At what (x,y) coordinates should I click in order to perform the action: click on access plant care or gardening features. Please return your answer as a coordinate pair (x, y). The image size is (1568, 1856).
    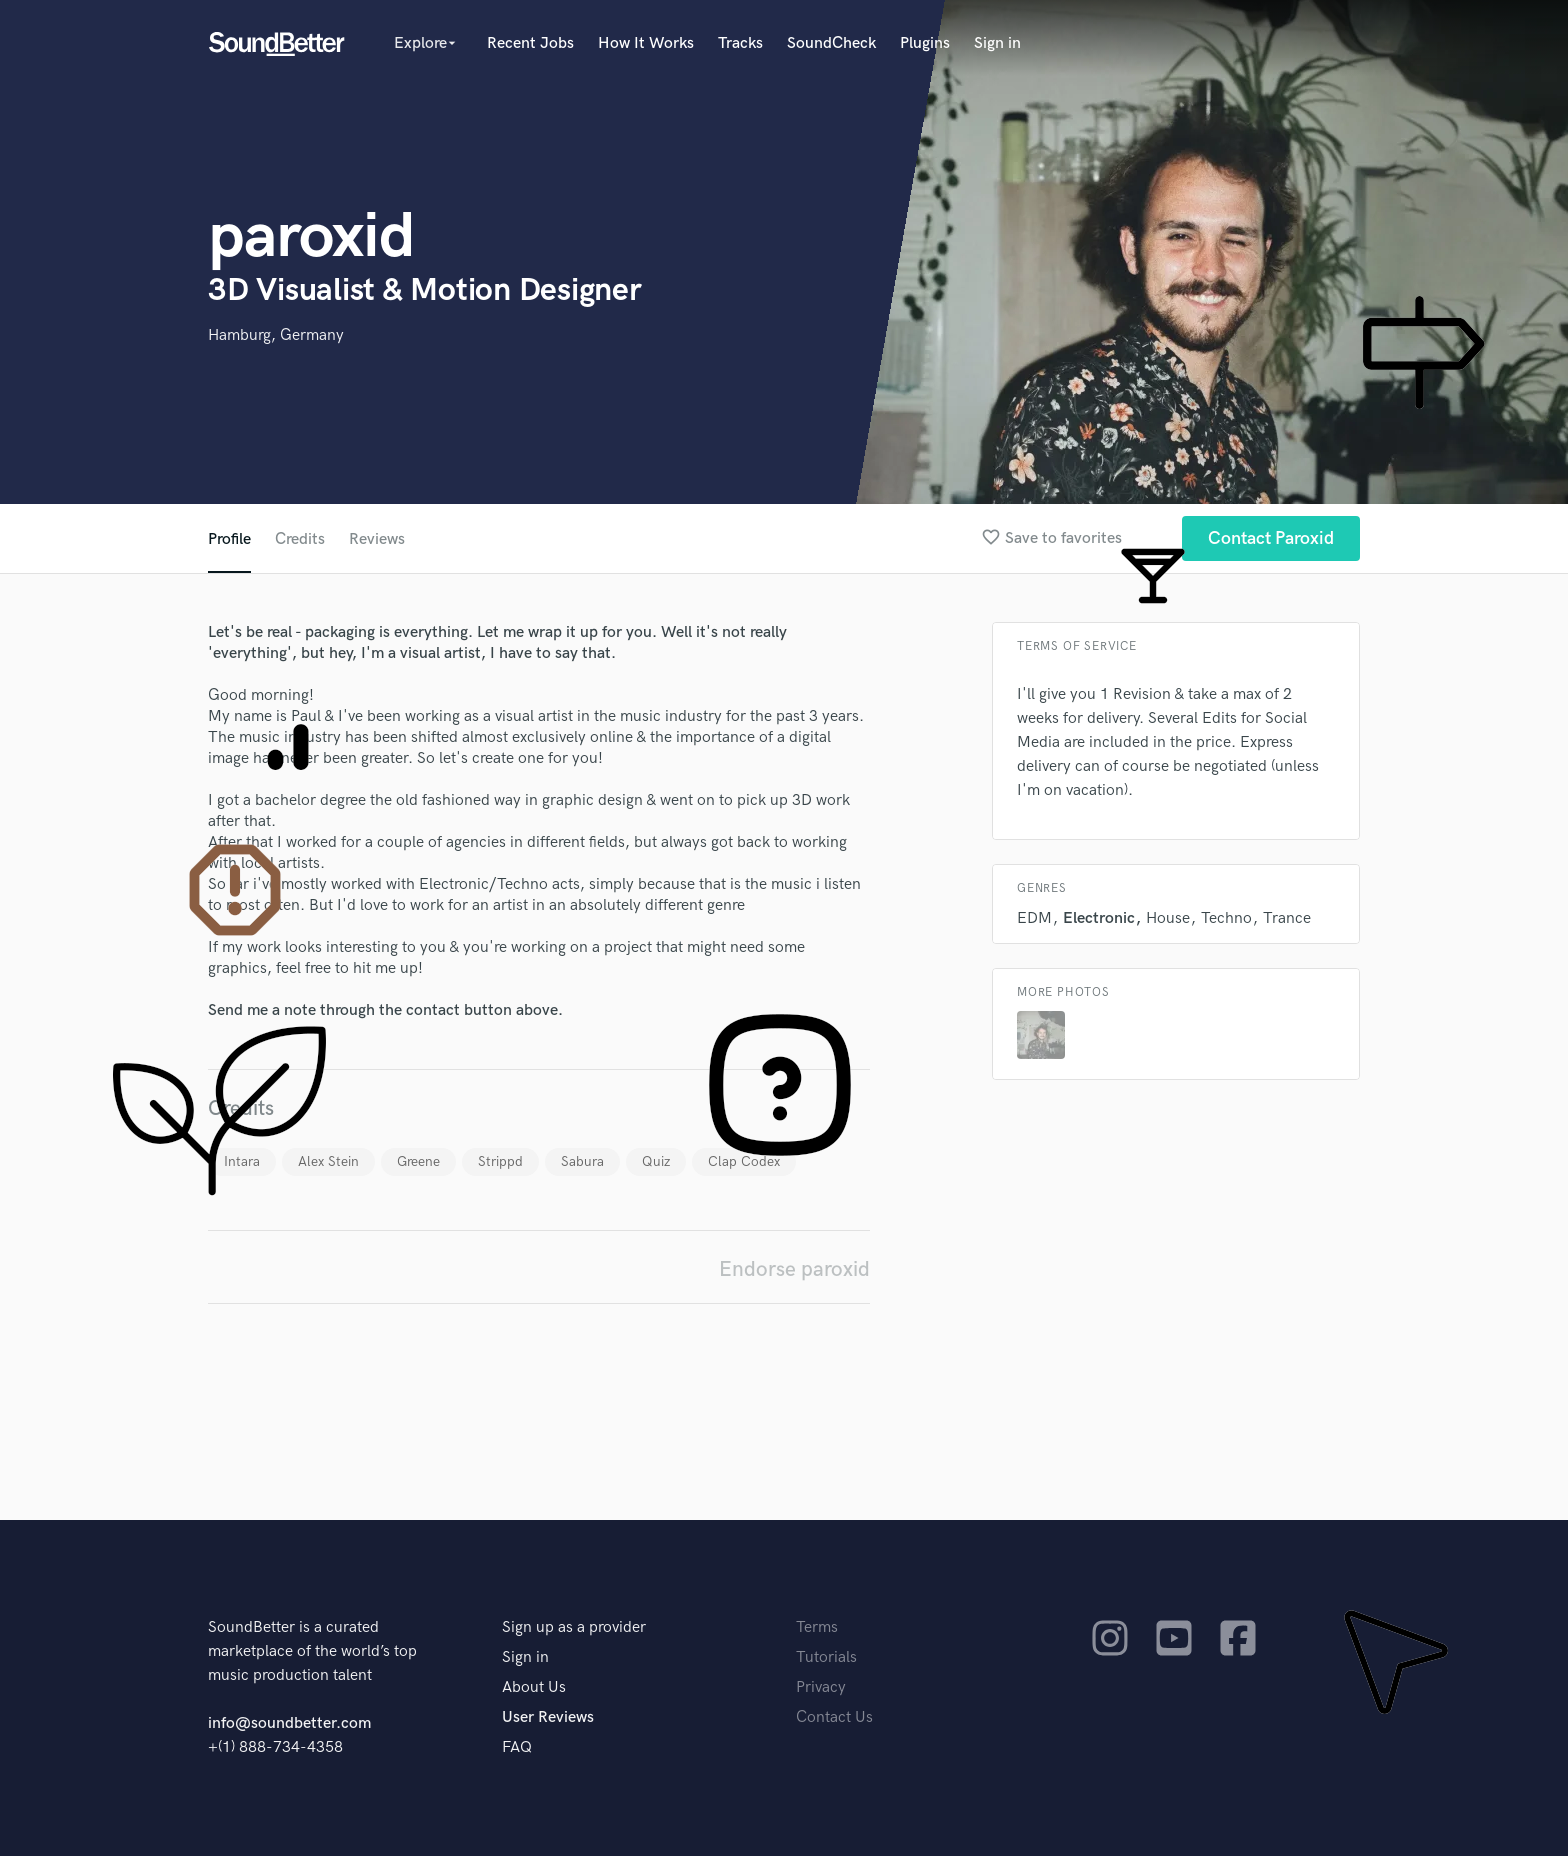
    Looking at the image, I should click on (219, 1103).